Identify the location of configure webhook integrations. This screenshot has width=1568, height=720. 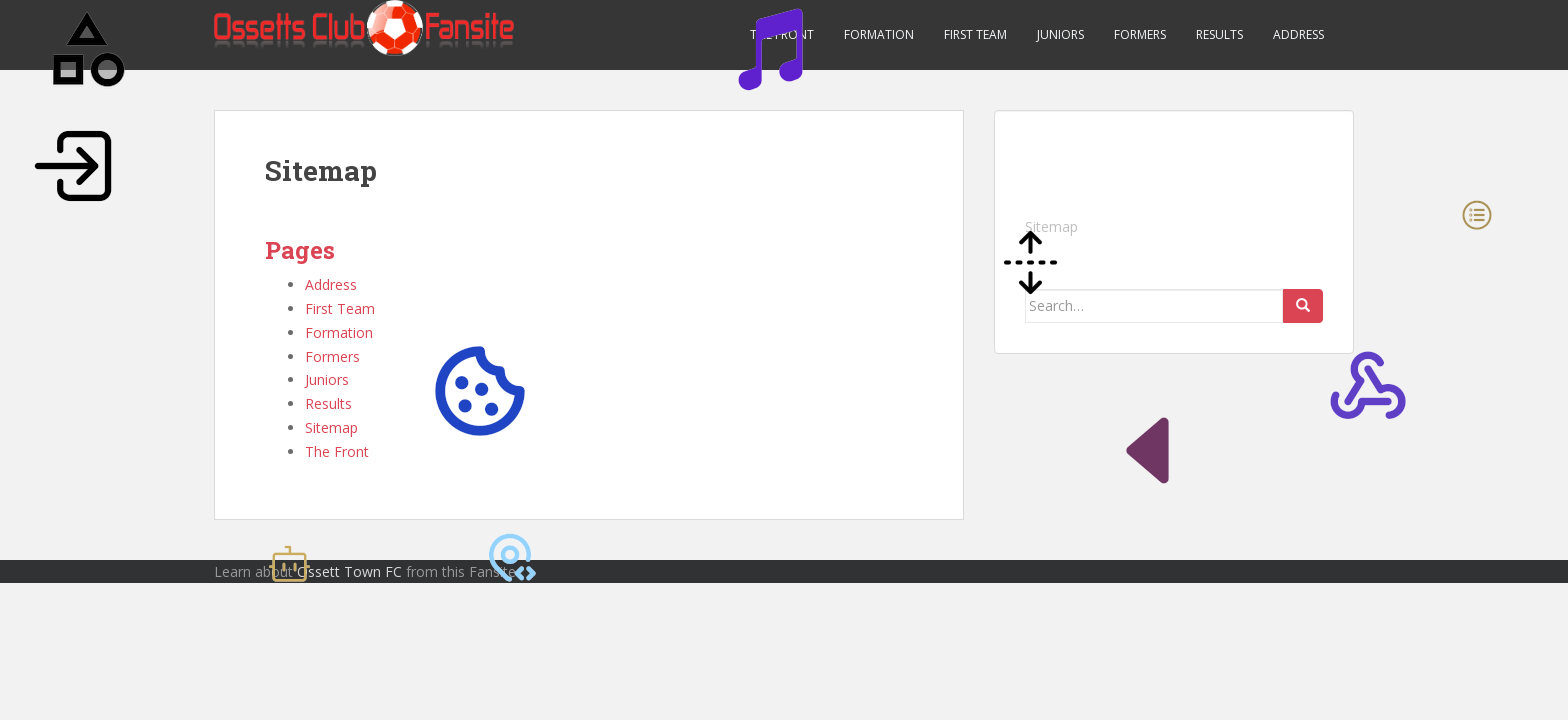
(1368, 389).